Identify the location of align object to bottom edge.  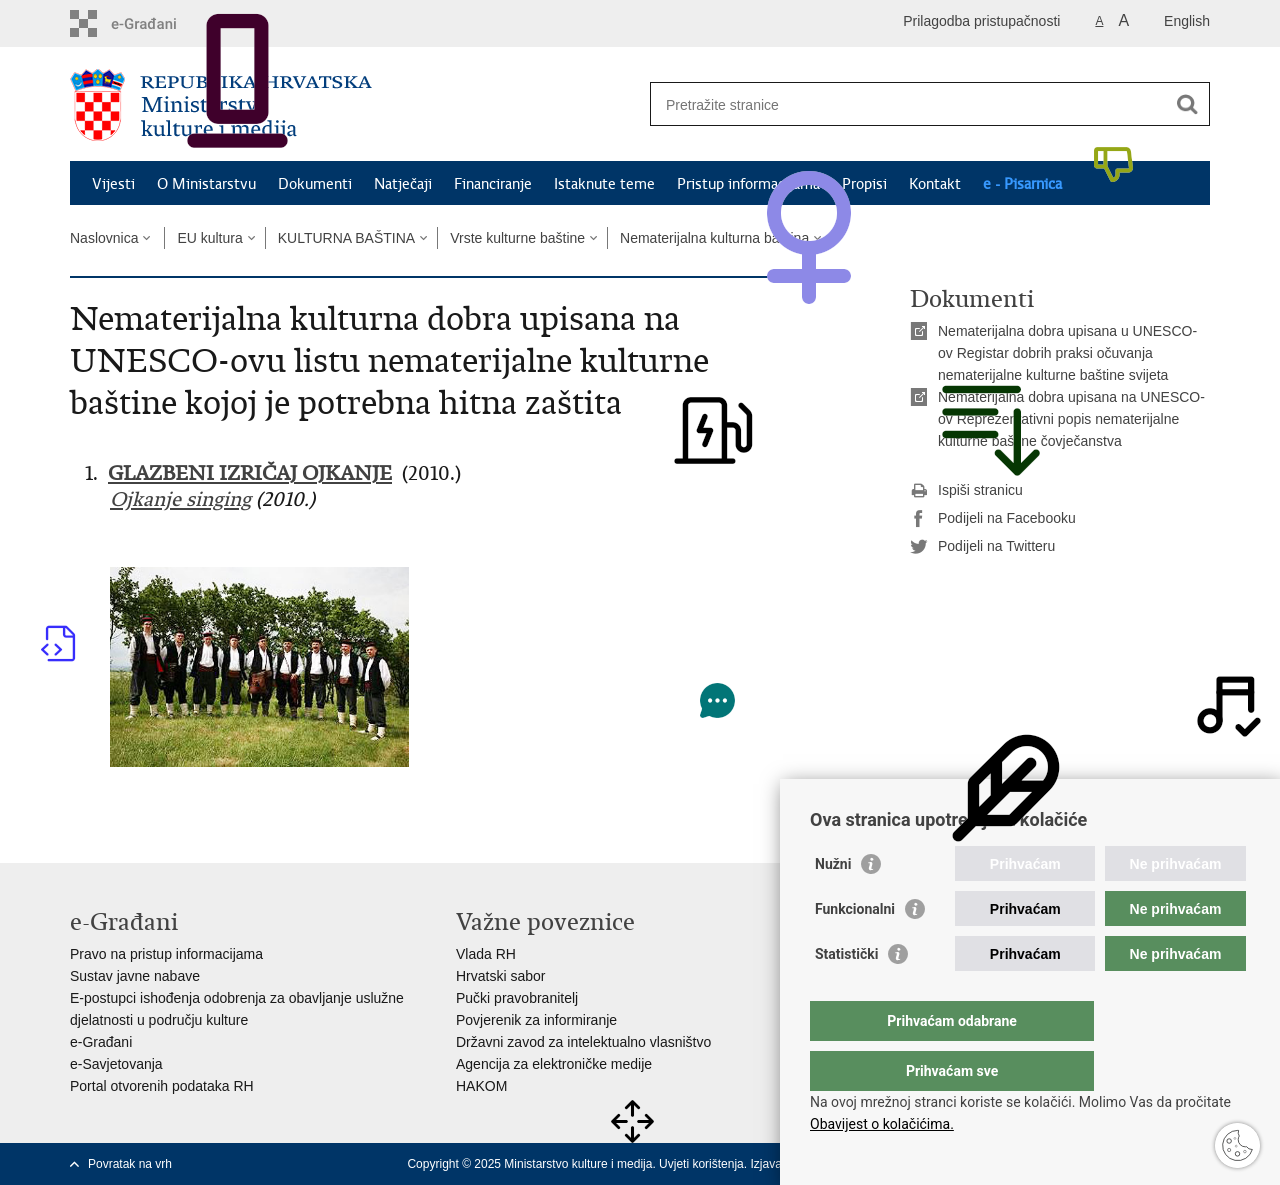
(237, 78).